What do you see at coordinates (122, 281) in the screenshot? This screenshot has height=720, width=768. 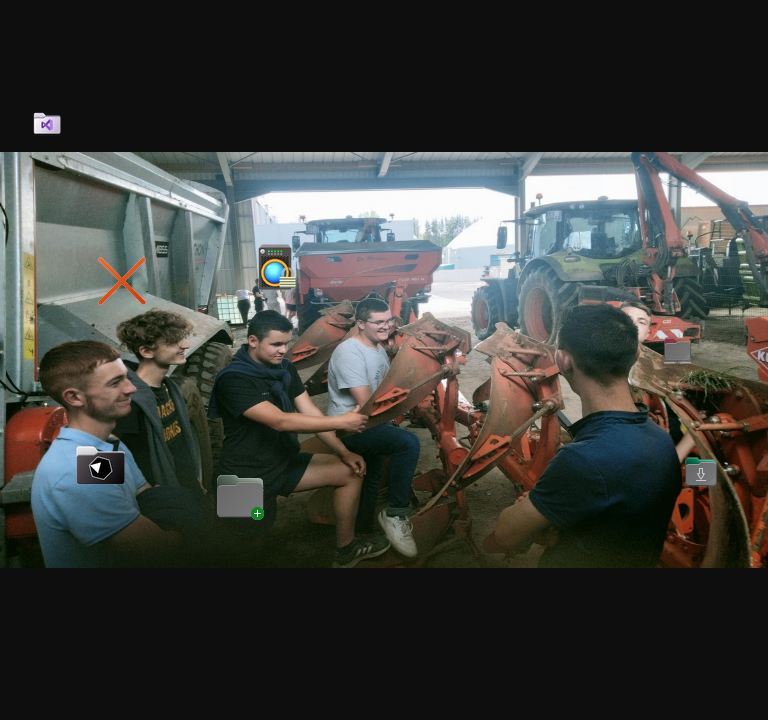 I see `delete or remove an item` at bounding box center [122, 281].